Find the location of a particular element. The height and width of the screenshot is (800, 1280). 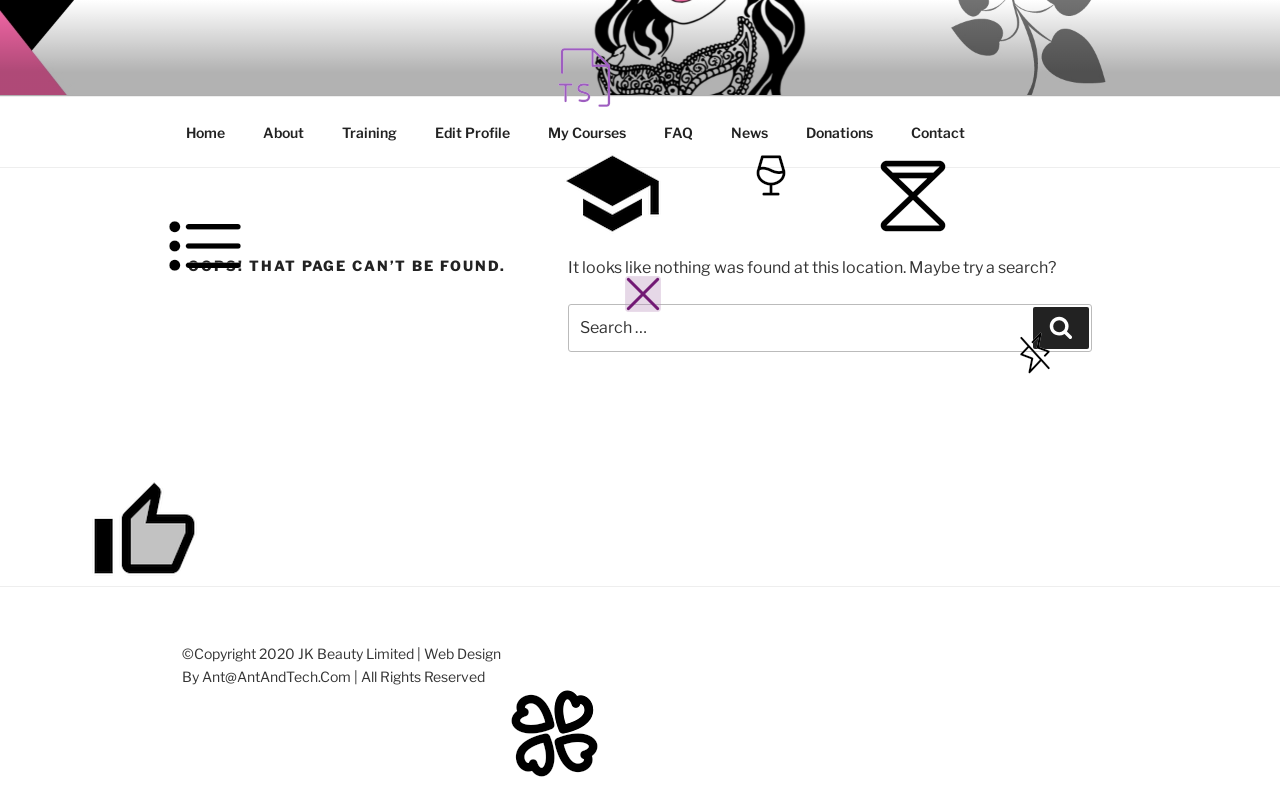

timer with significant time remaining is located at coordinates (913, 196).